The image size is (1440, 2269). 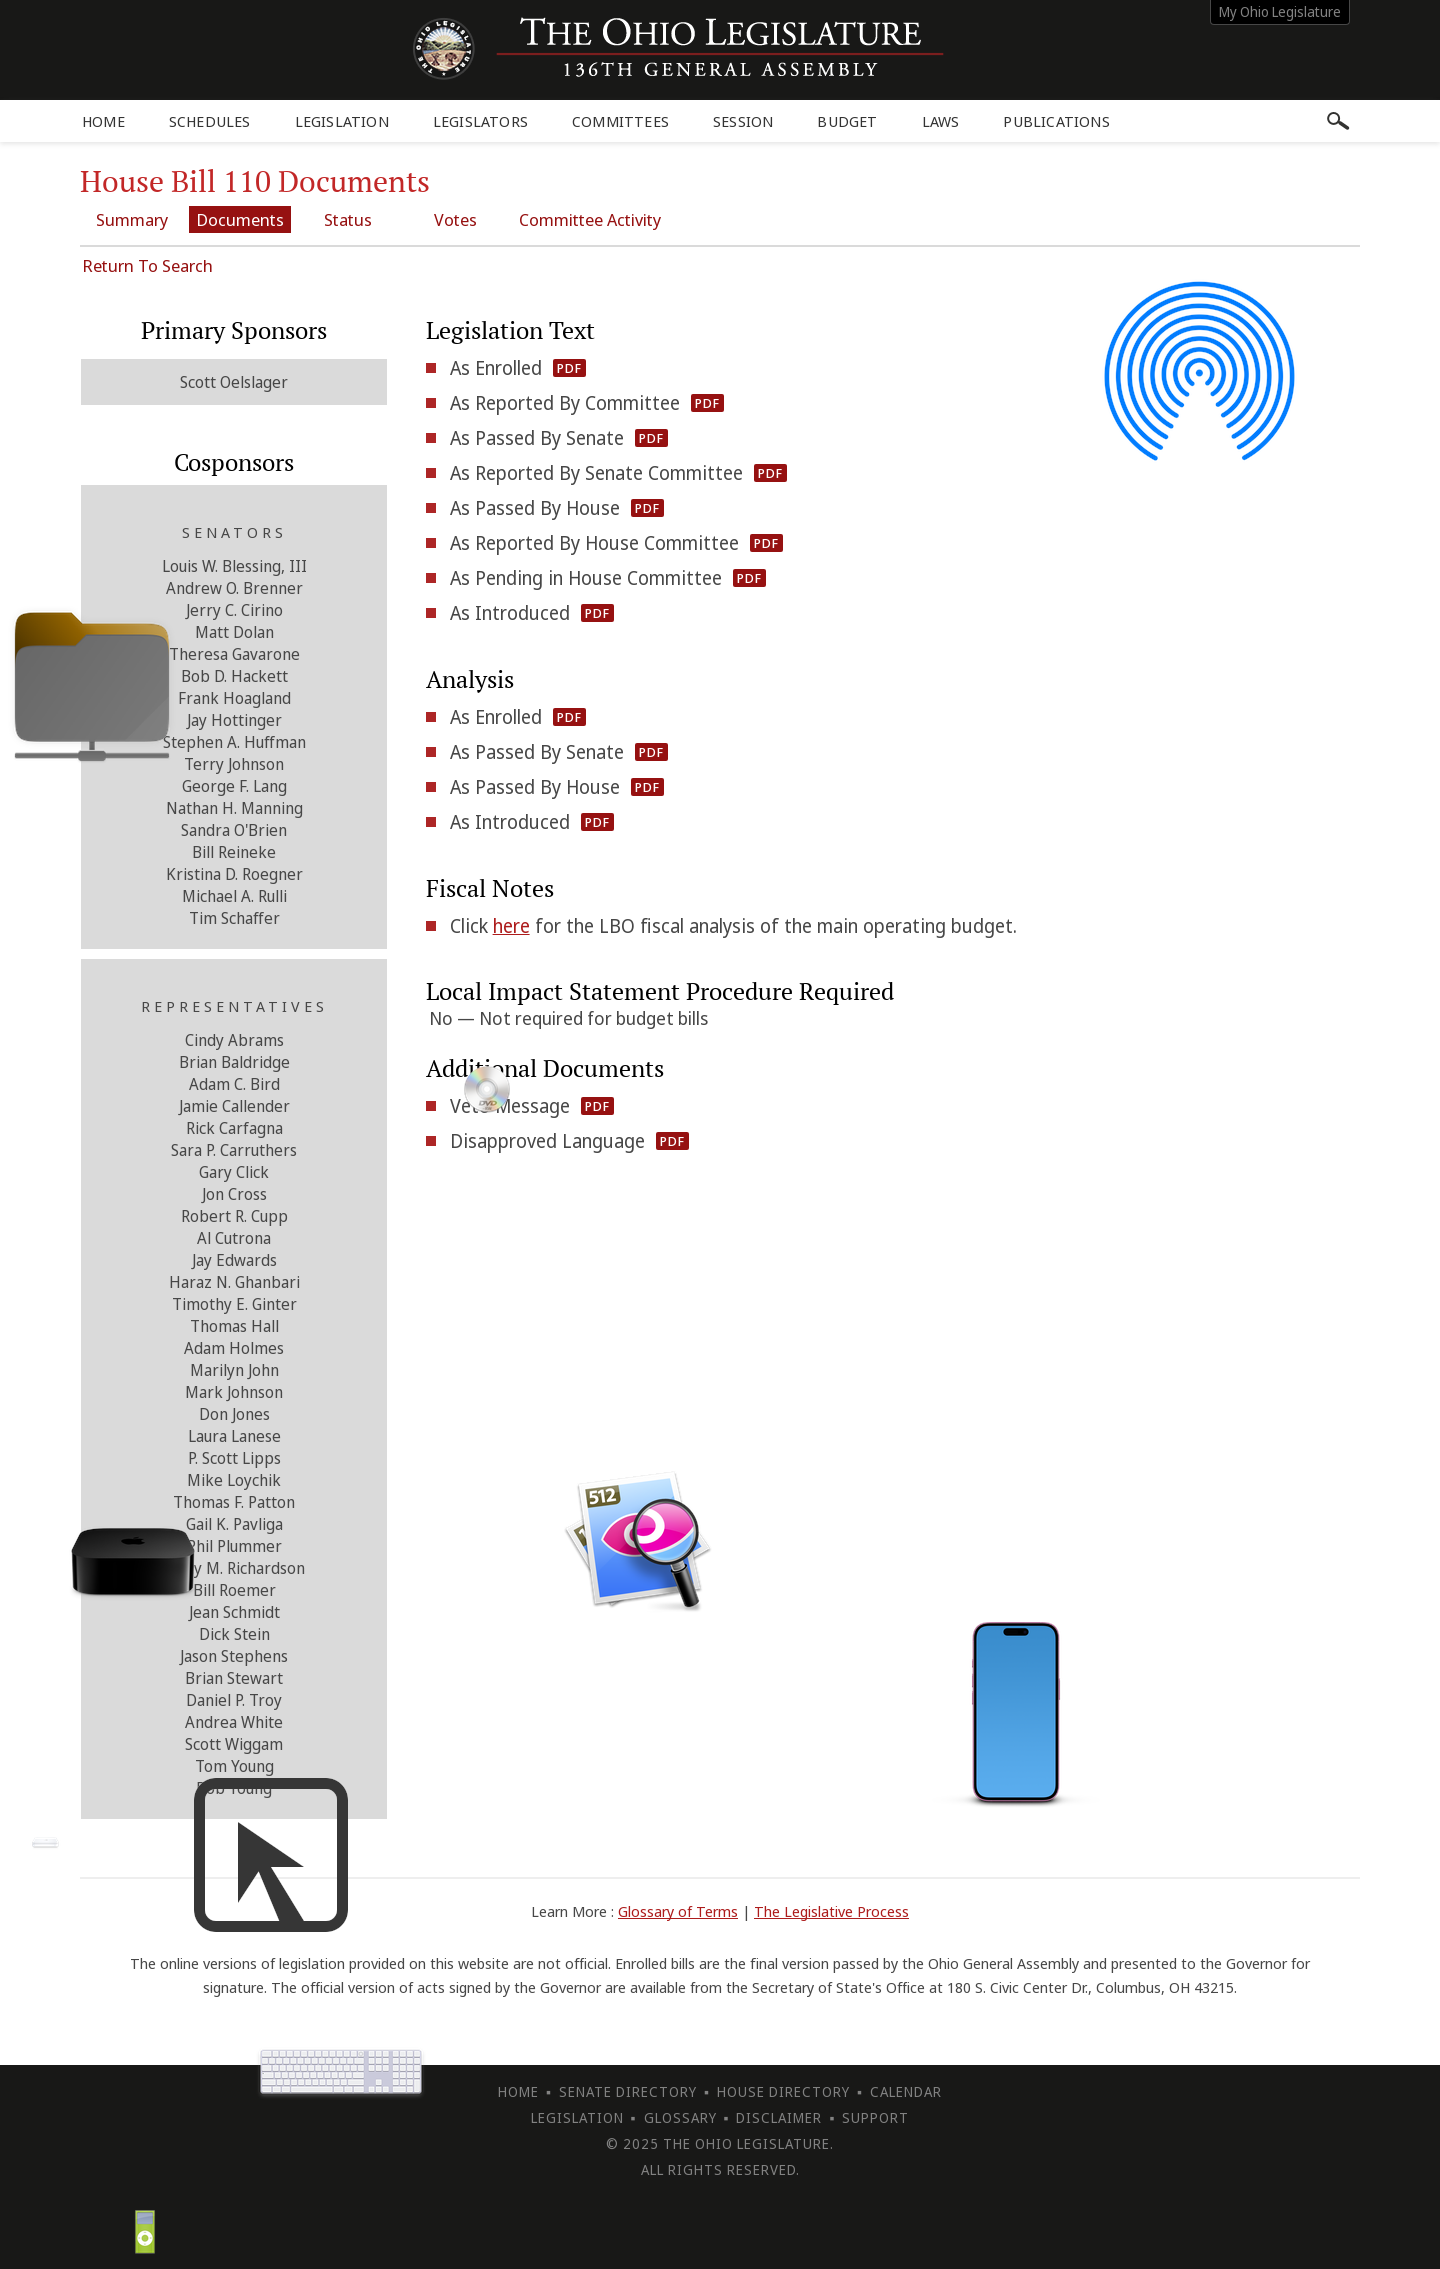 I want to click on access DVD-RW drive or disc contents, so click(x=487, y=1090).